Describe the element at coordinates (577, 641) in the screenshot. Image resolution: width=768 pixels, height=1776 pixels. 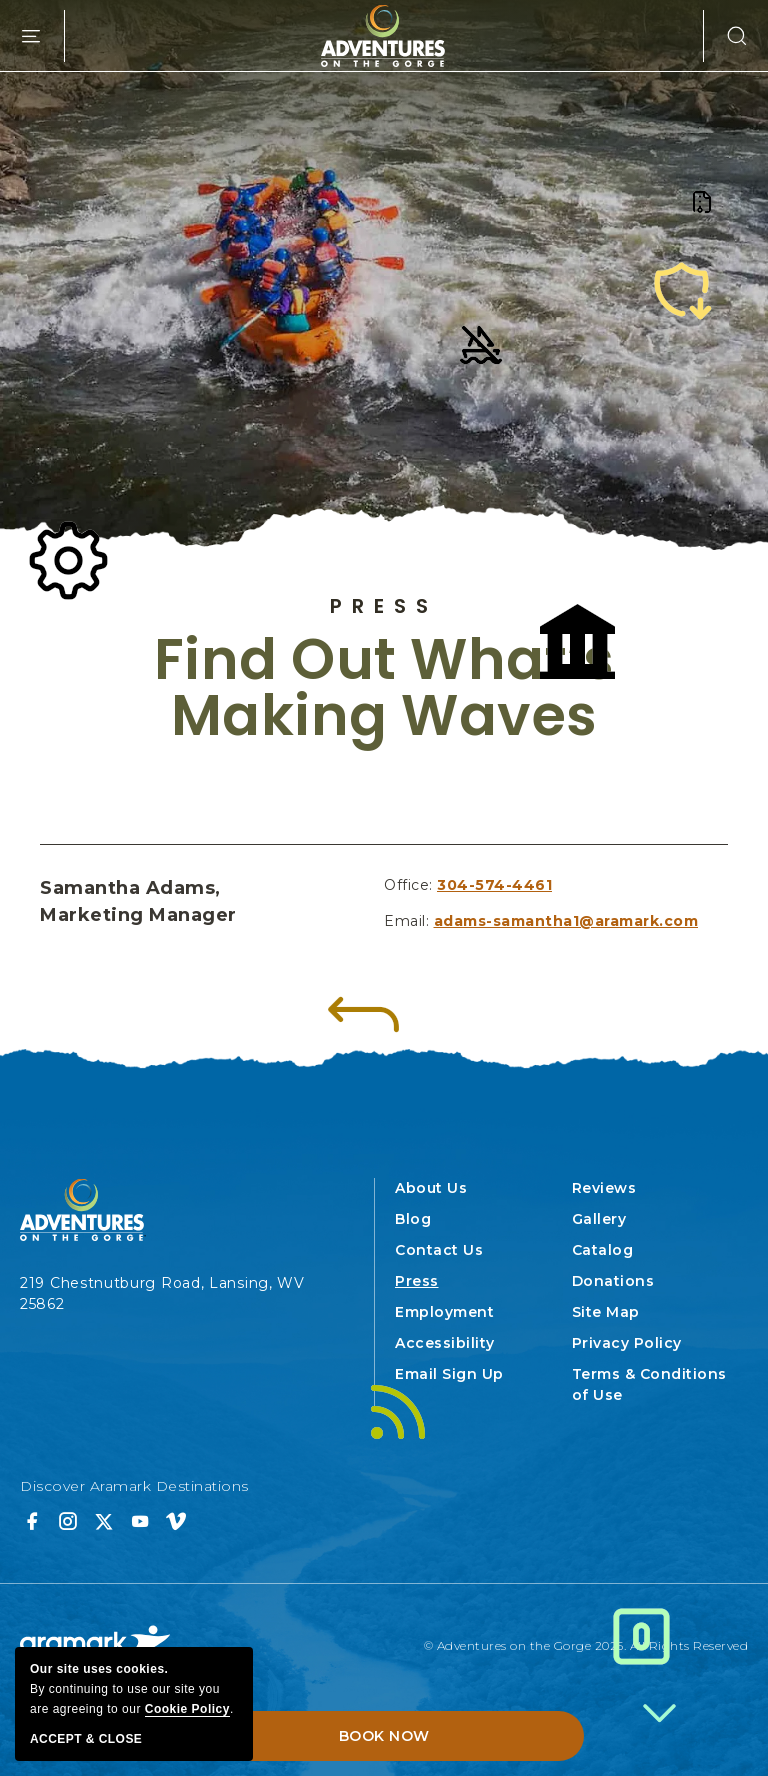
I see `access your saved content library` at that location.